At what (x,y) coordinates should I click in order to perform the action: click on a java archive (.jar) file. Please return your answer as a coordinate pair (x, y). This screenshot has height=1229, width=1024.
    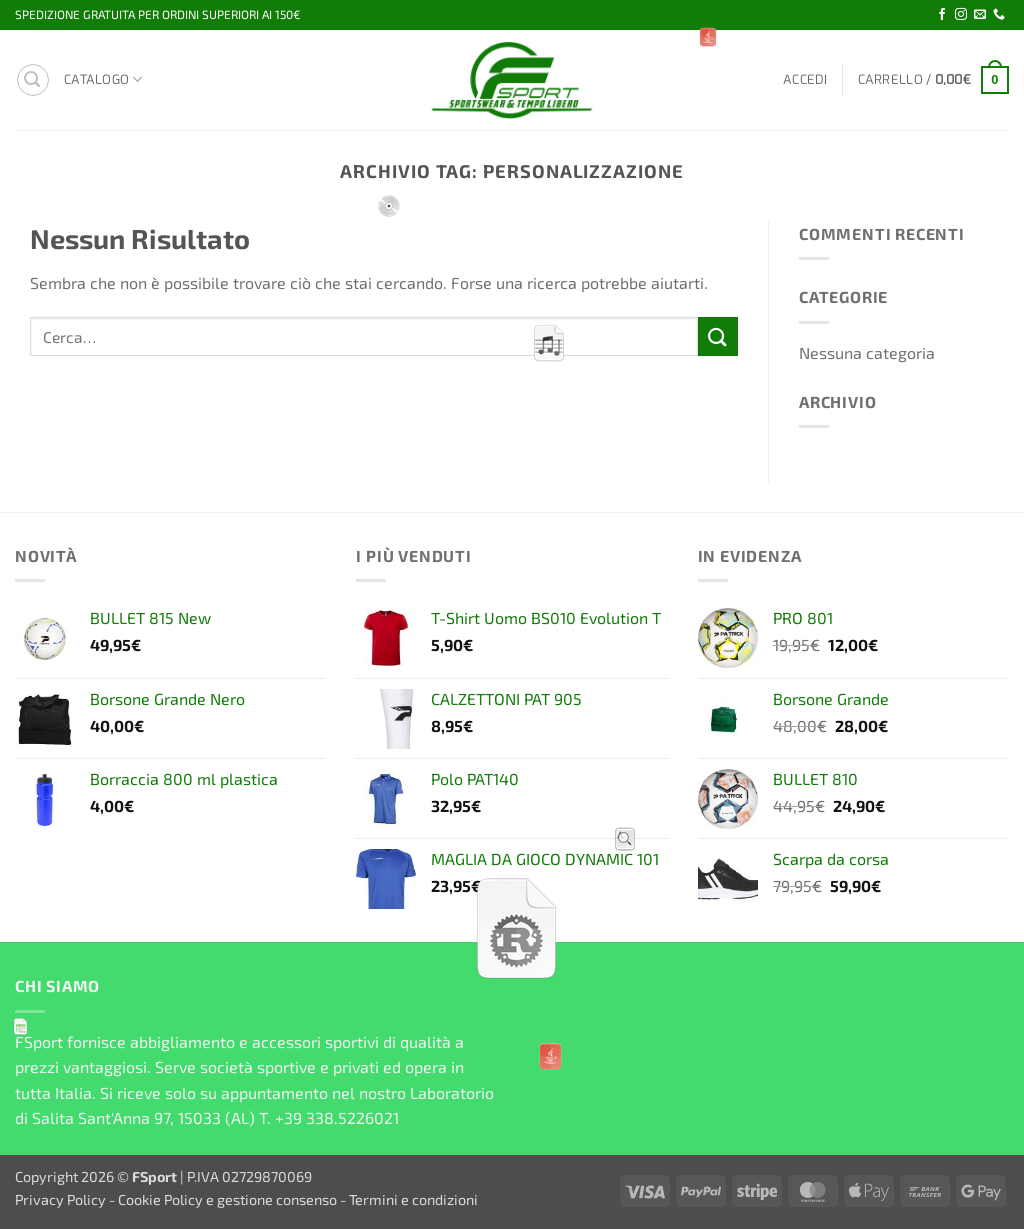
    Looking at the image, I should click on (708, 37).